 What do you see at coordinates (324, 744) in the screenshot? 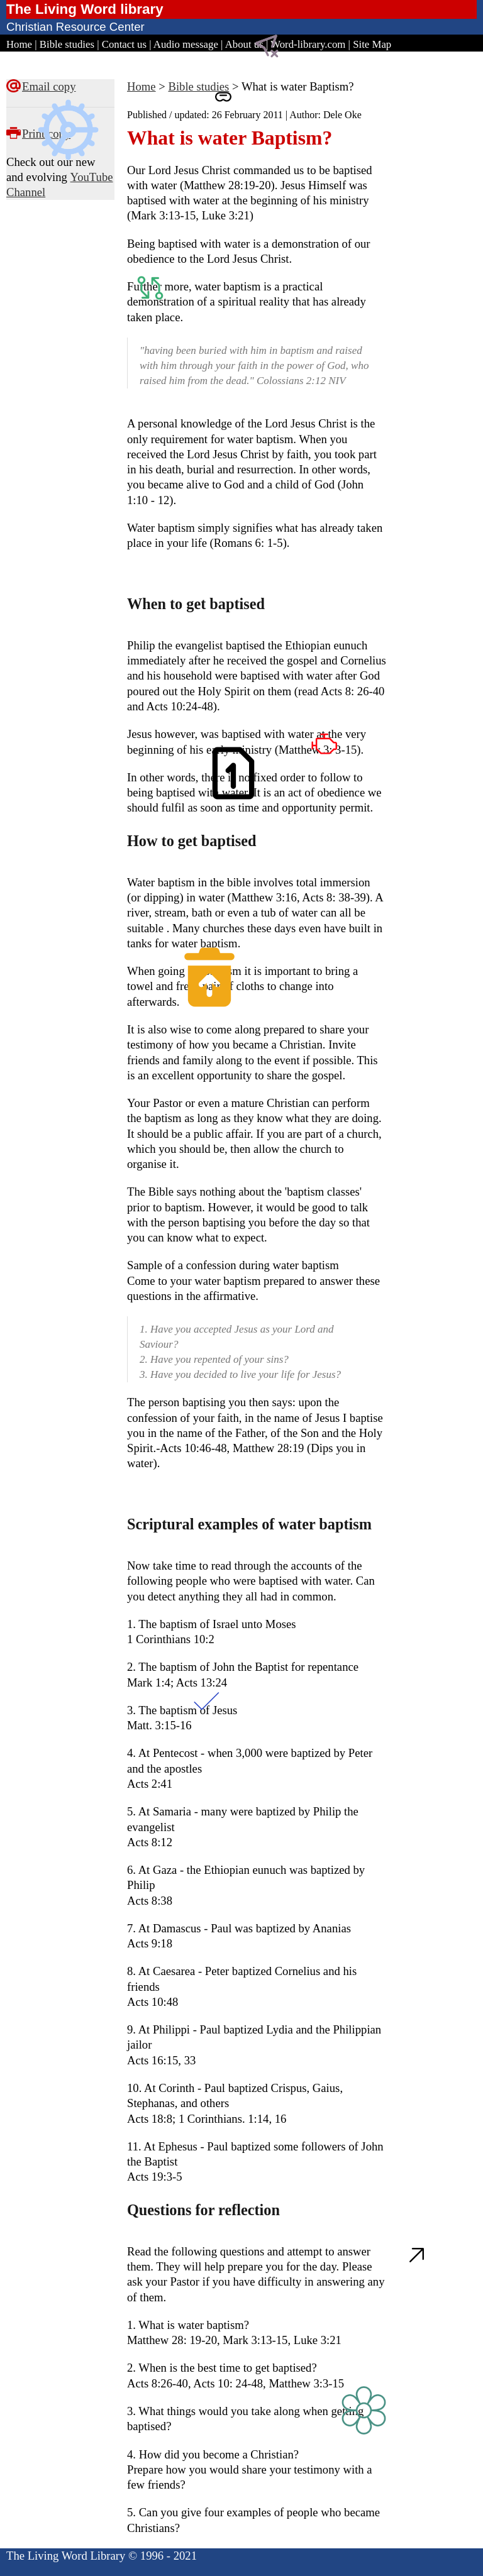
I see `view engine or vehicle diagnostics` at bounding box center [324, 744].